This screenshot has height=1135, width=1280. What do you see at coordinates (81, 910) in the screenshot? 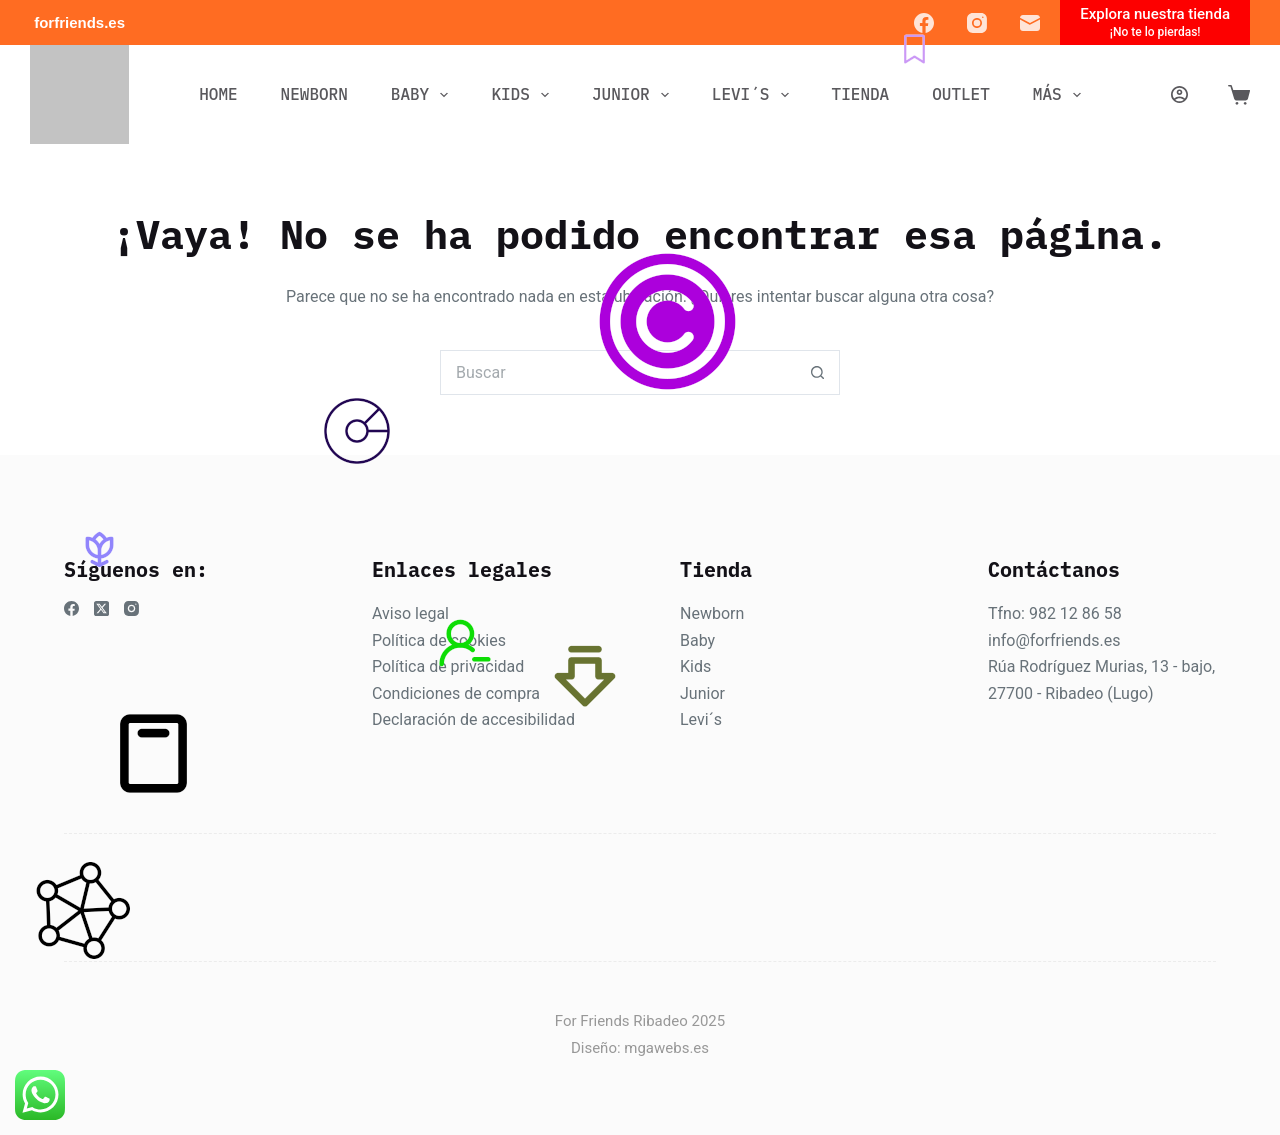
I see `access fediverse or federated social networks` at bounding box center [81, 910].